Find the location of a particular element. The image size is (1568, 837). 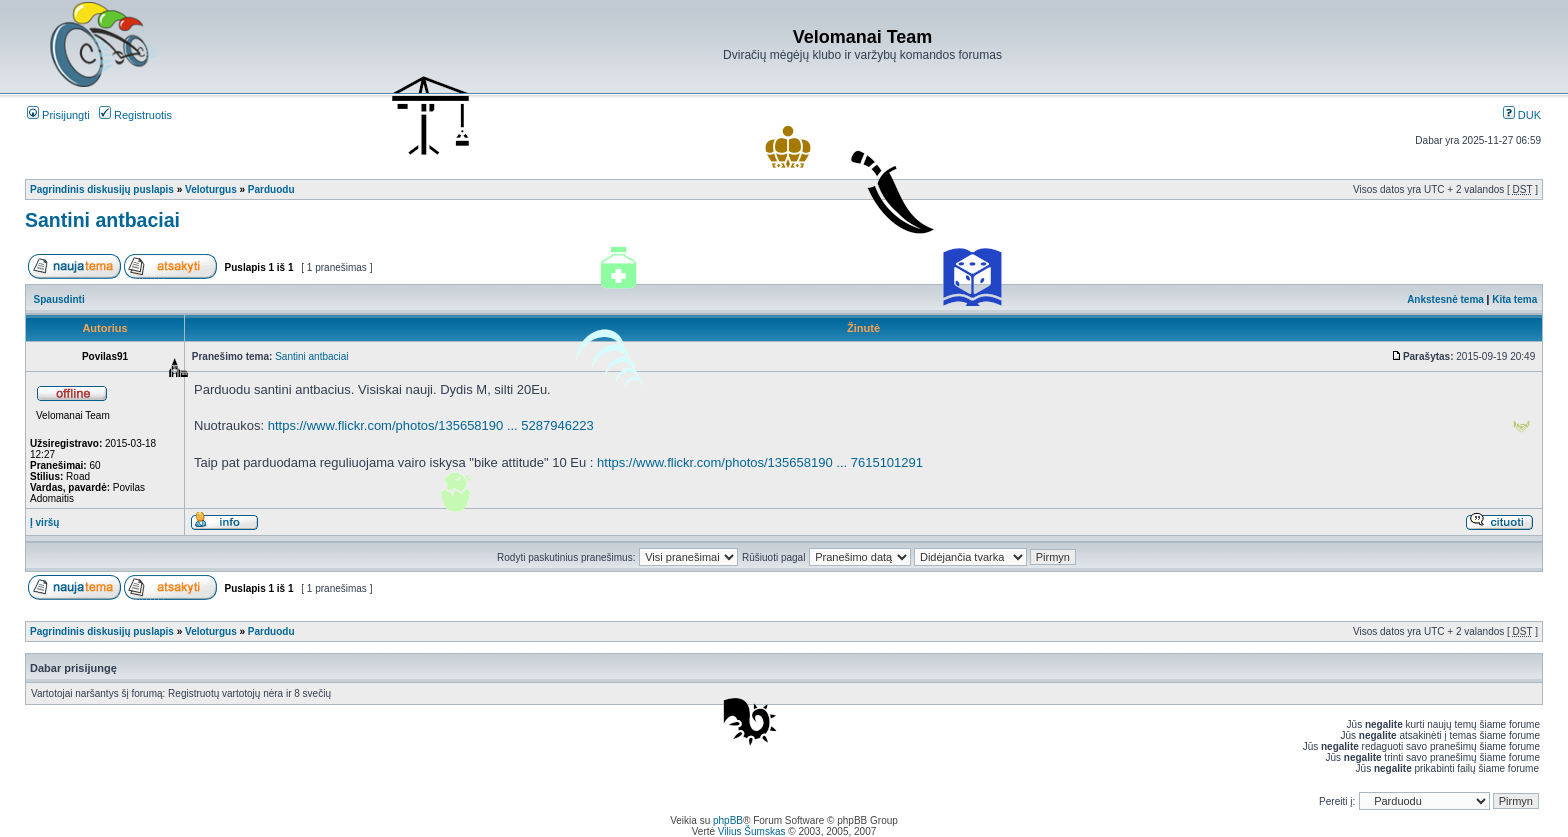

access health or healing items is located at coordinates (618, 267).